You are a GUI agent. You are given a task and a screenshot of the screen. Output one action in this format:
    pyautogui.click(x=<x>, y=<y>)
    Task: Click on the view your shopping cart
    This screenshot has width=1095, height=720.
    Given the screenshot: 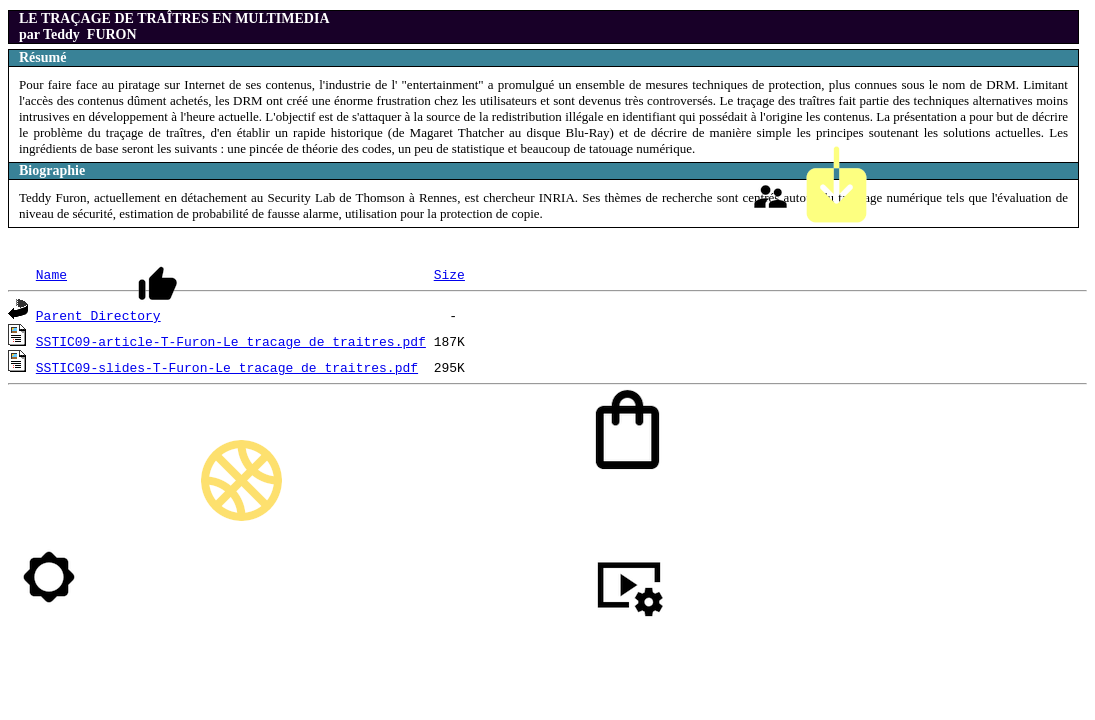 What is the action you would take?
    pyautogui.click(x=627, y=429)
    